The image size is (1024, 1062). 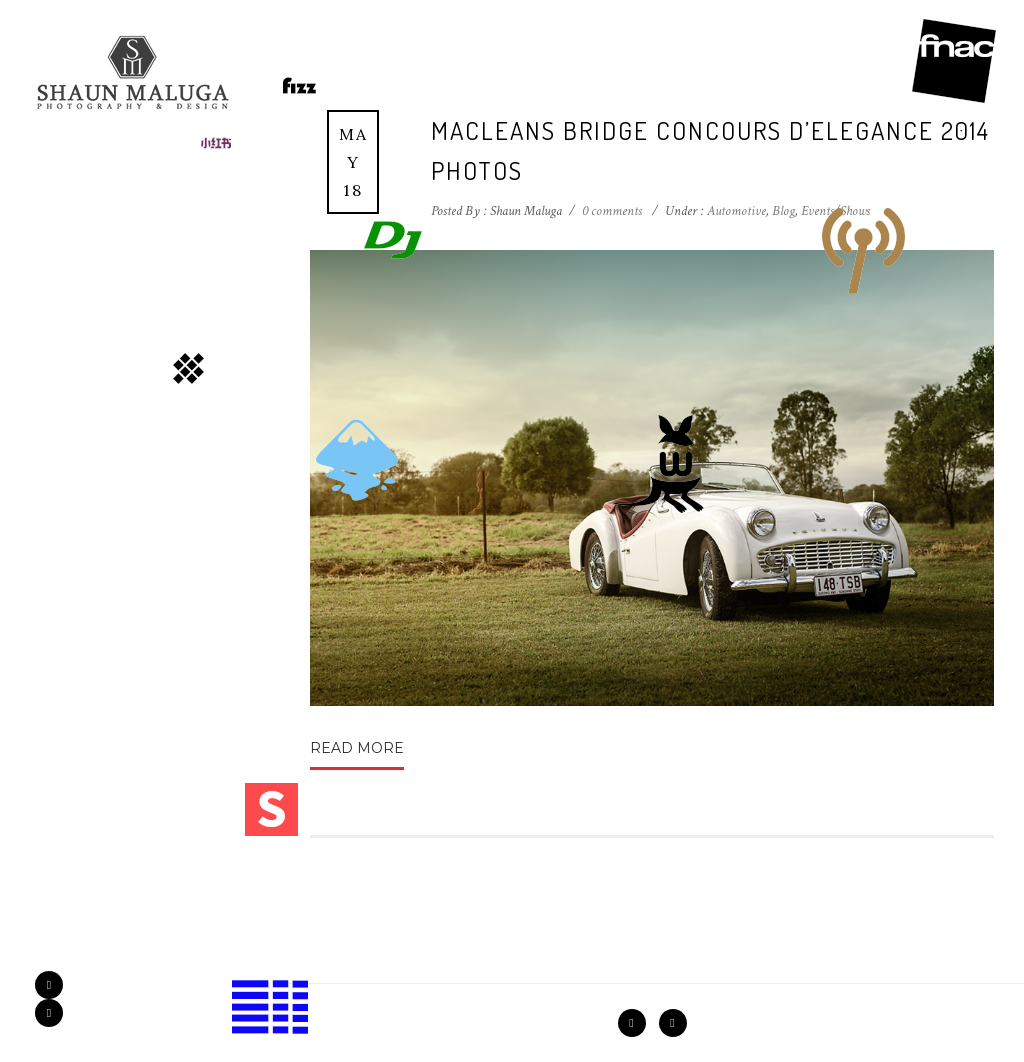 What do you see at coordinates (299, 85) in the screenshot?
I see `fizz app or service logo` at bounding box center [299, 85].